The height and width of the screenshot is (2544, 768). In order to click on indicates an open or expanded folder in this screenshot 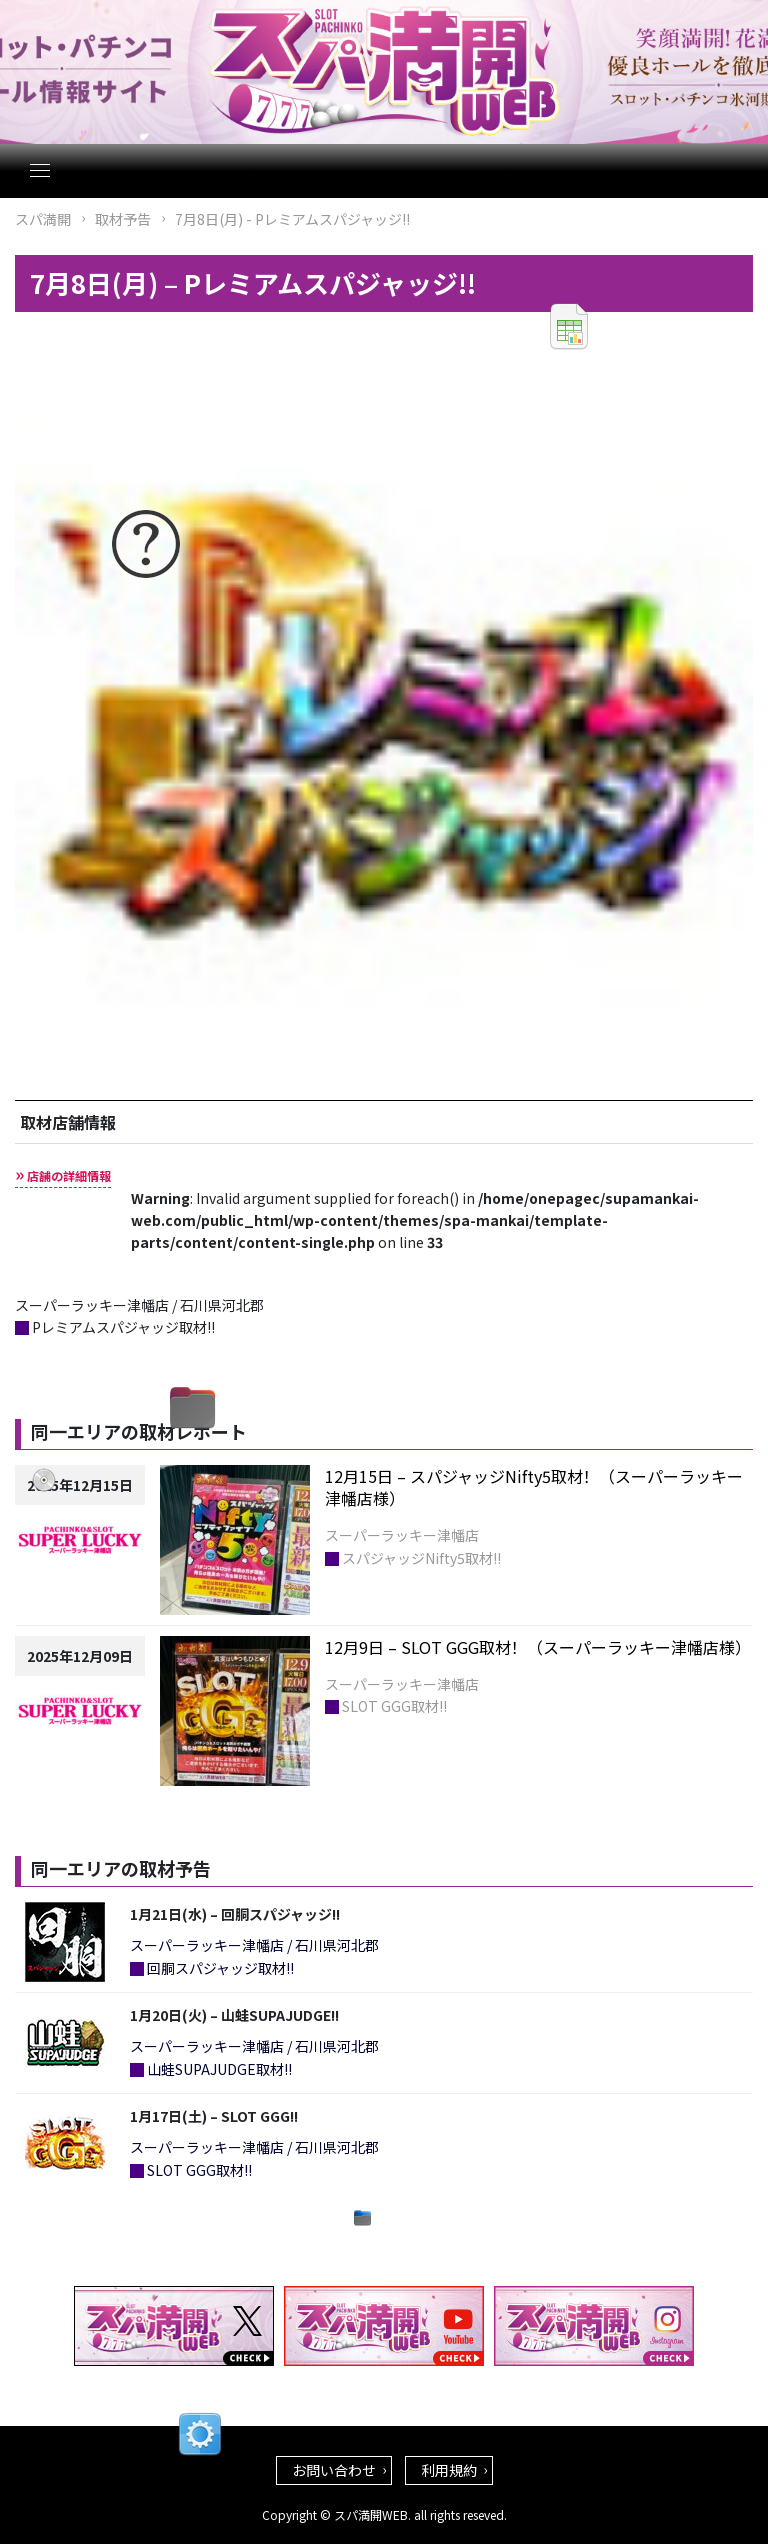, I will do `click(362, 2217)`.